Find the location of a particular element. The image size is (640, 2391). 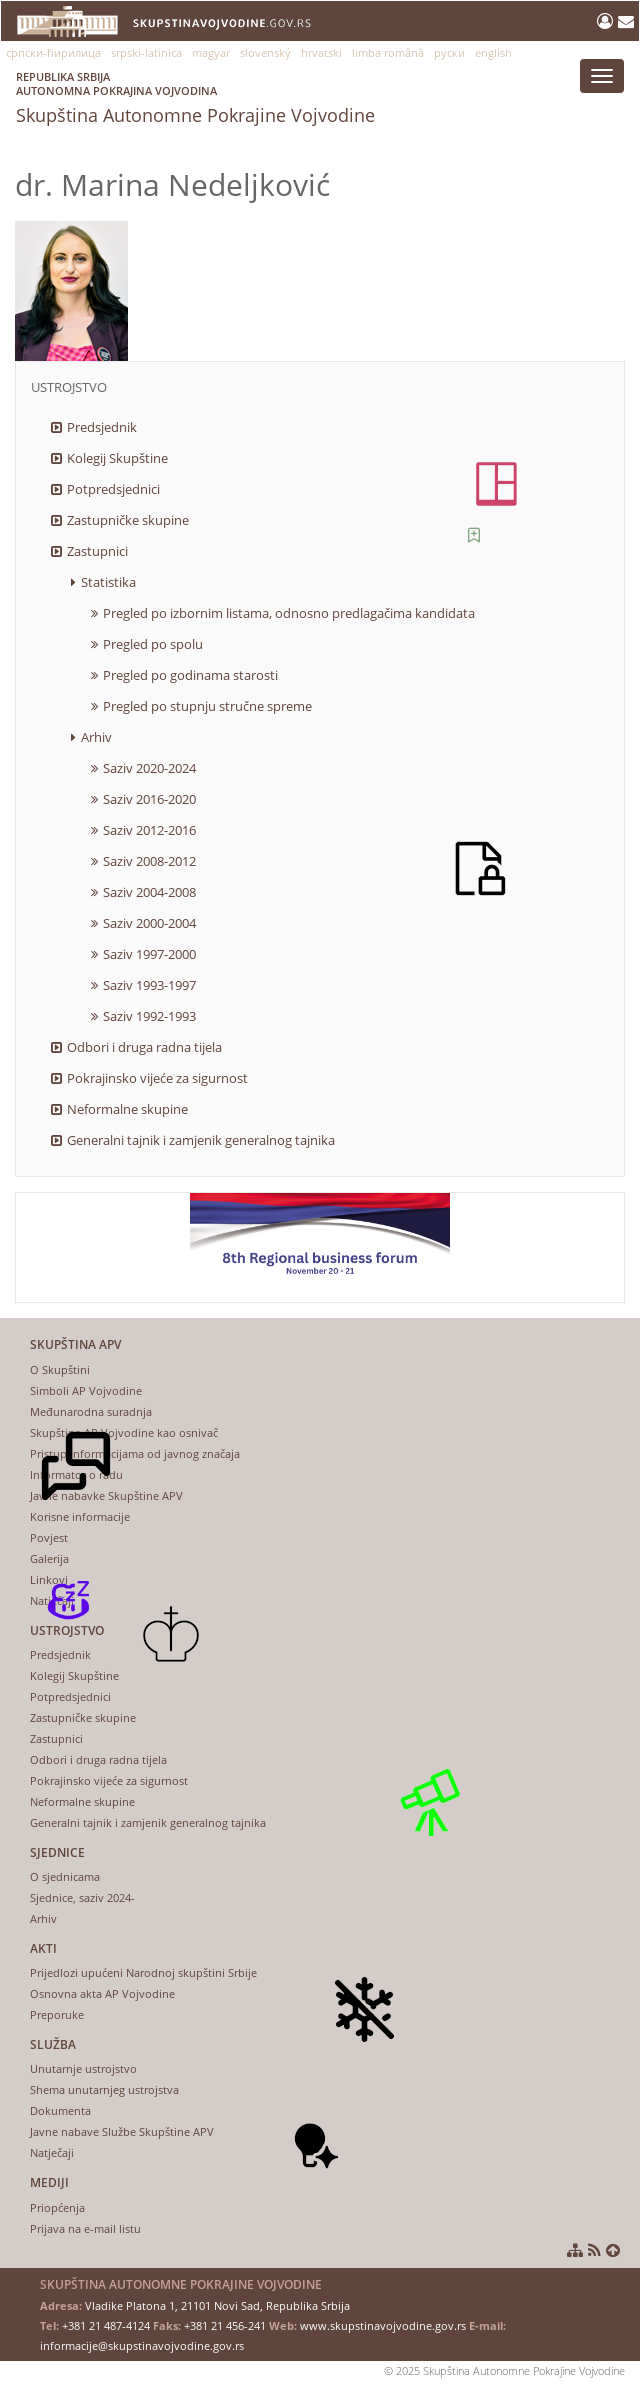

explore or discover new content is located at coordinates (431, 1802).